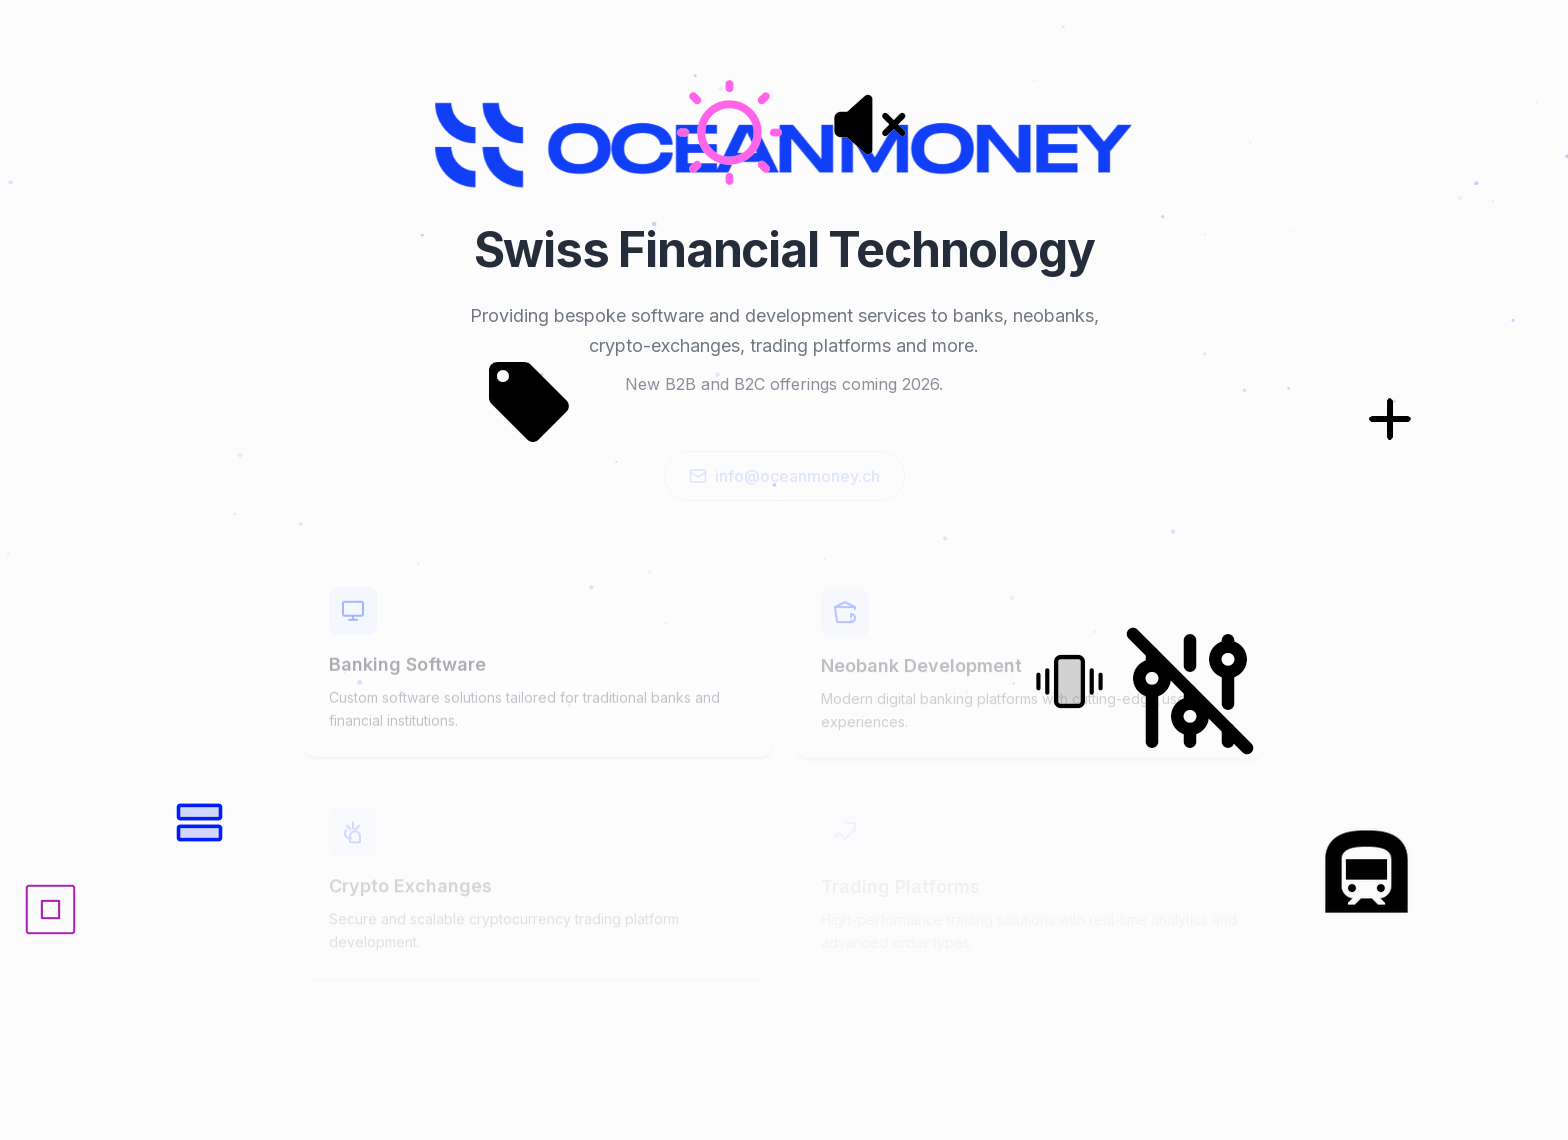 The image size is (1568, 1140). Describe the element at coordinates (729, 132) in the screenshot. I see `reduce screen brightness` at that location.